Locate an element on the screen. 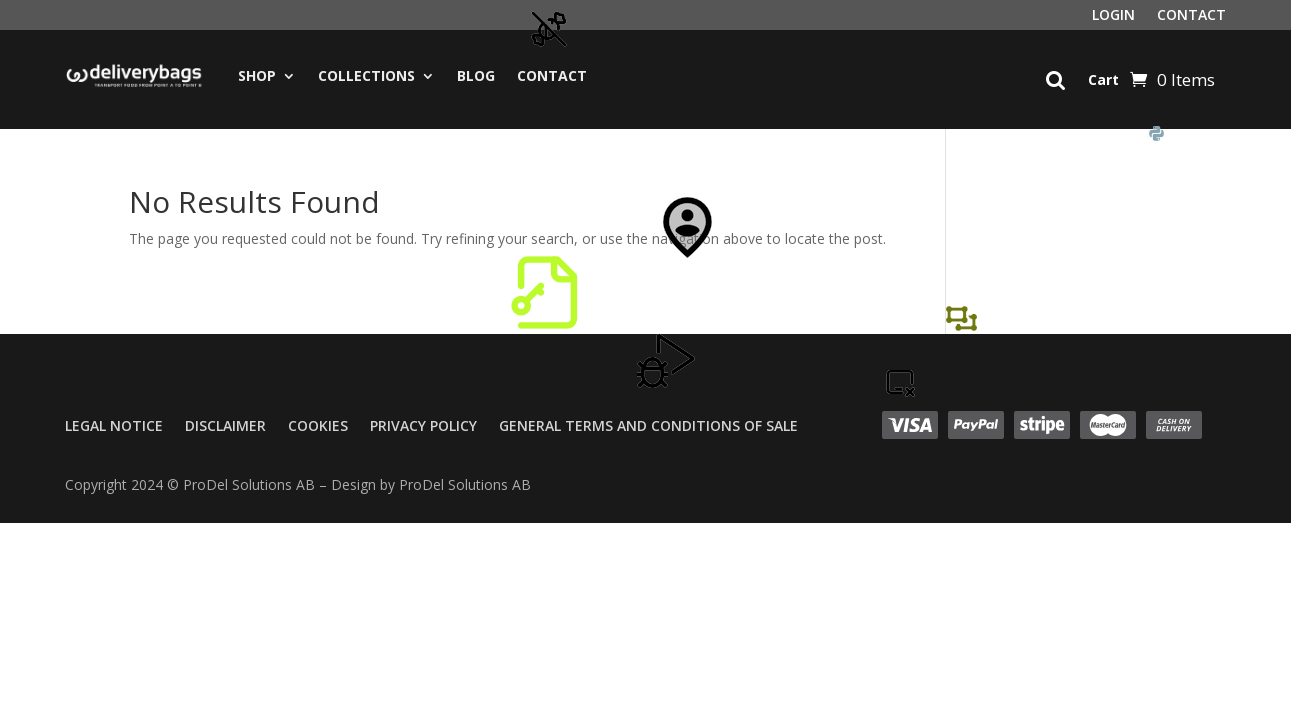 This screenshot has width=1291, height=720. access encrypted or password-protected file is located at coordinates (547, 292).